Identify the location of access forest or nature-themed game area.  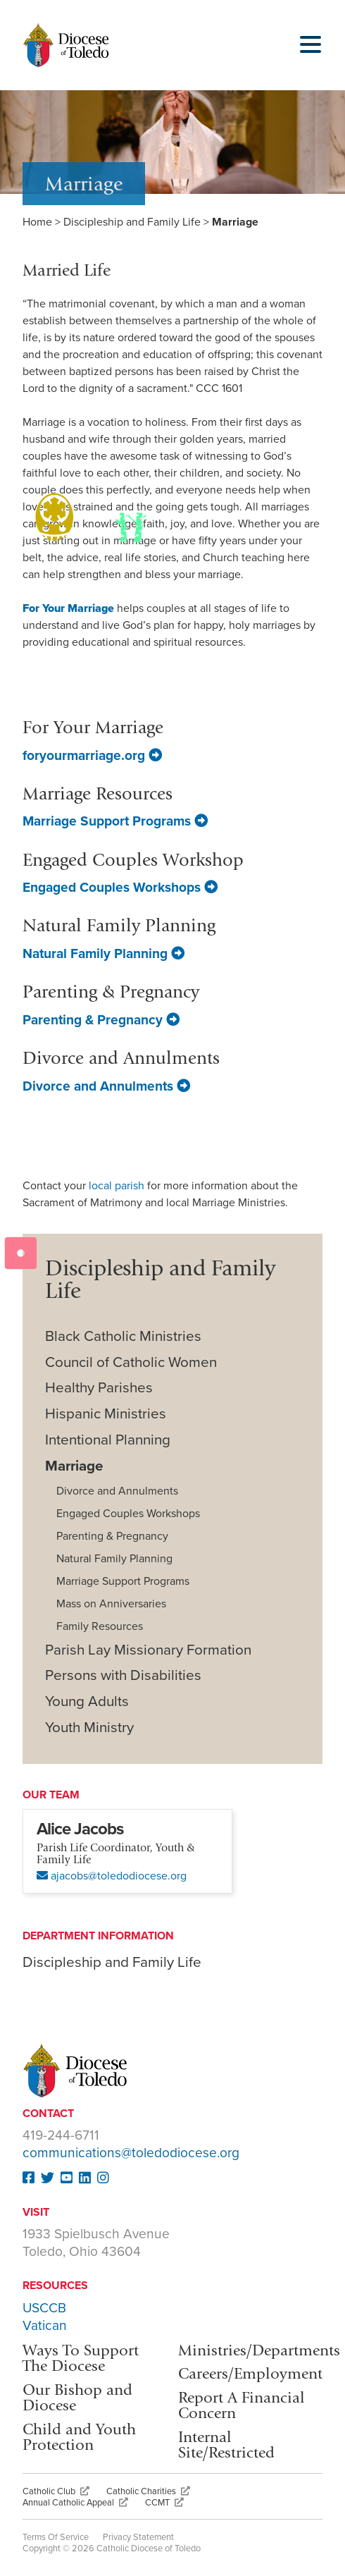
(131, 527).